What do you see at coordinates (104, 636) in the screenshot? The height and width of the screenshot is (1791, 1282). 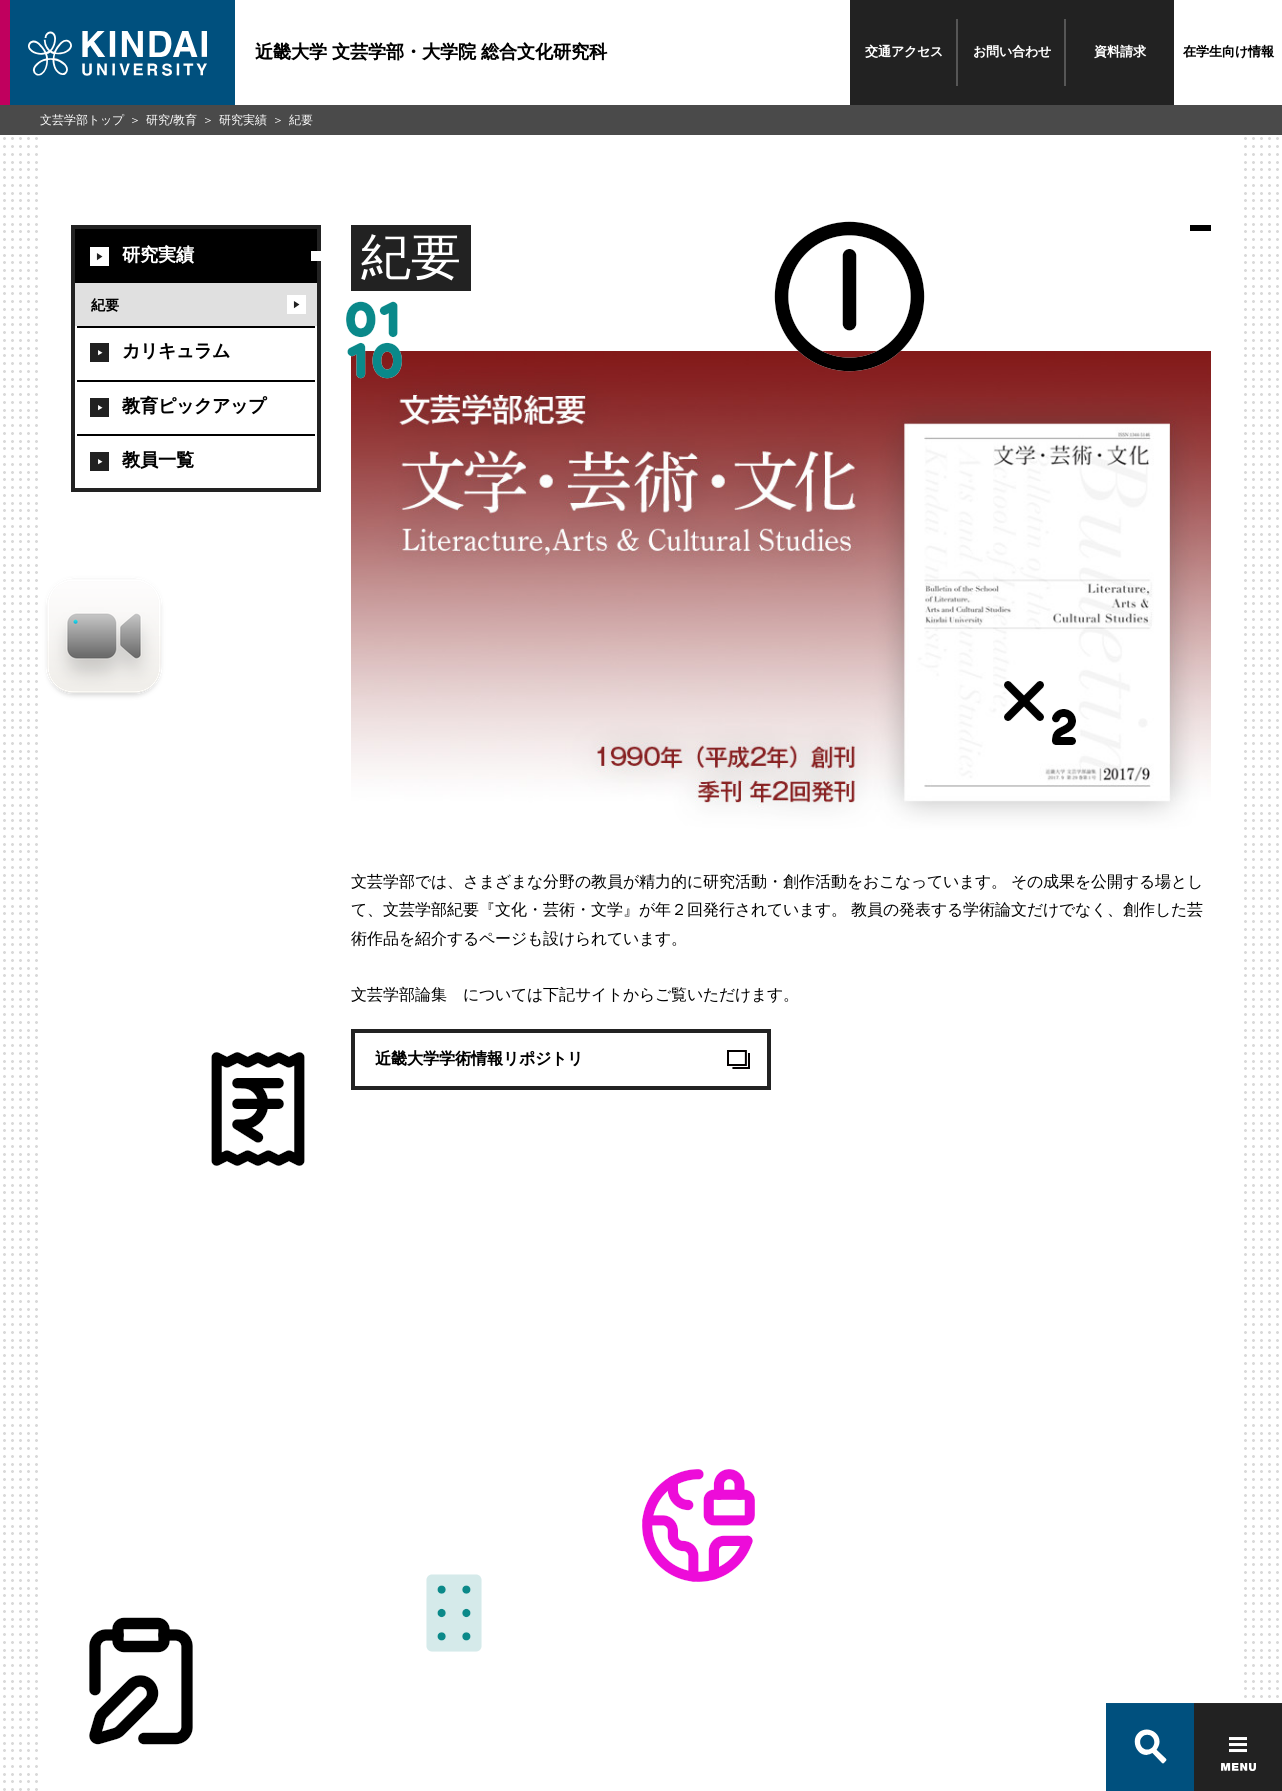 I see `open camera or start video recording` at bounding box center [104, 636].